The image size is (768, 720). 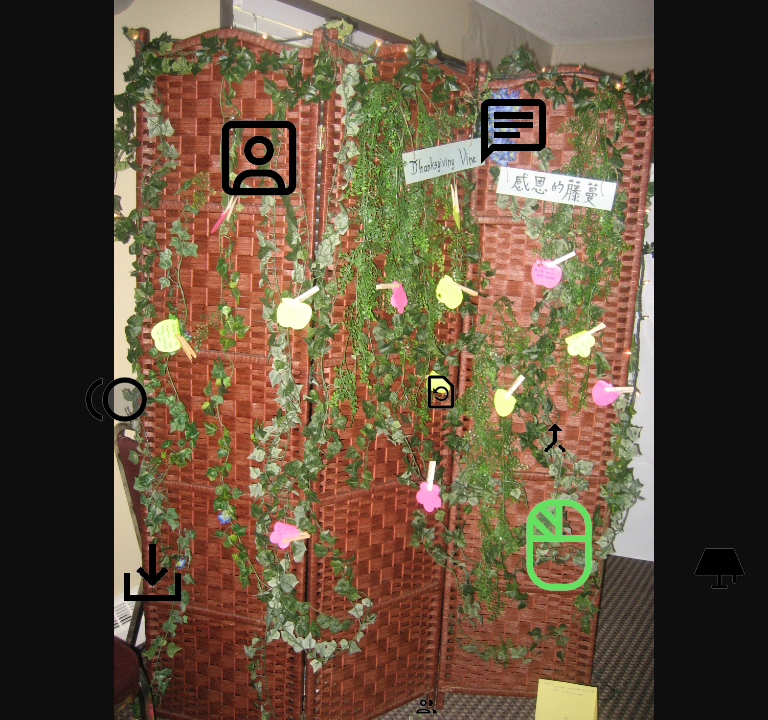 What do you see at coordinates (513, 131) in the screenshot?
I see `open chat or messaging` at bounding box center [513, 131].